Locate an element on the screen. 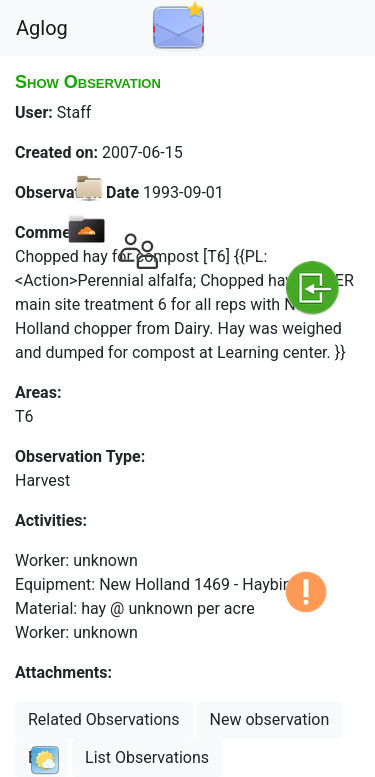  access files stored on a remote server is located at coordinates (89, 189).